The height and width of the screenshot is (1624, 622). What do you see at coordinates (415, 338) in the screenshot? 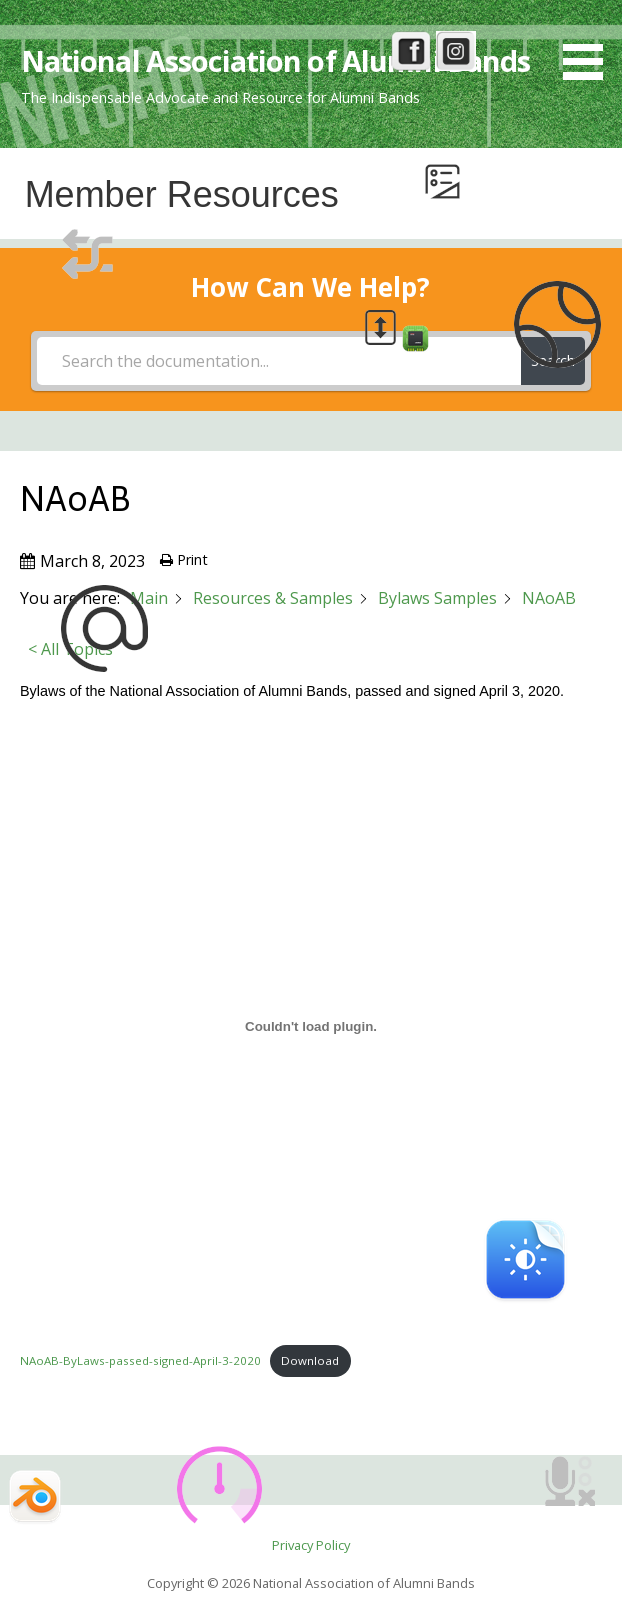
I see `view system memory usage` at bounding box center [415, 338].